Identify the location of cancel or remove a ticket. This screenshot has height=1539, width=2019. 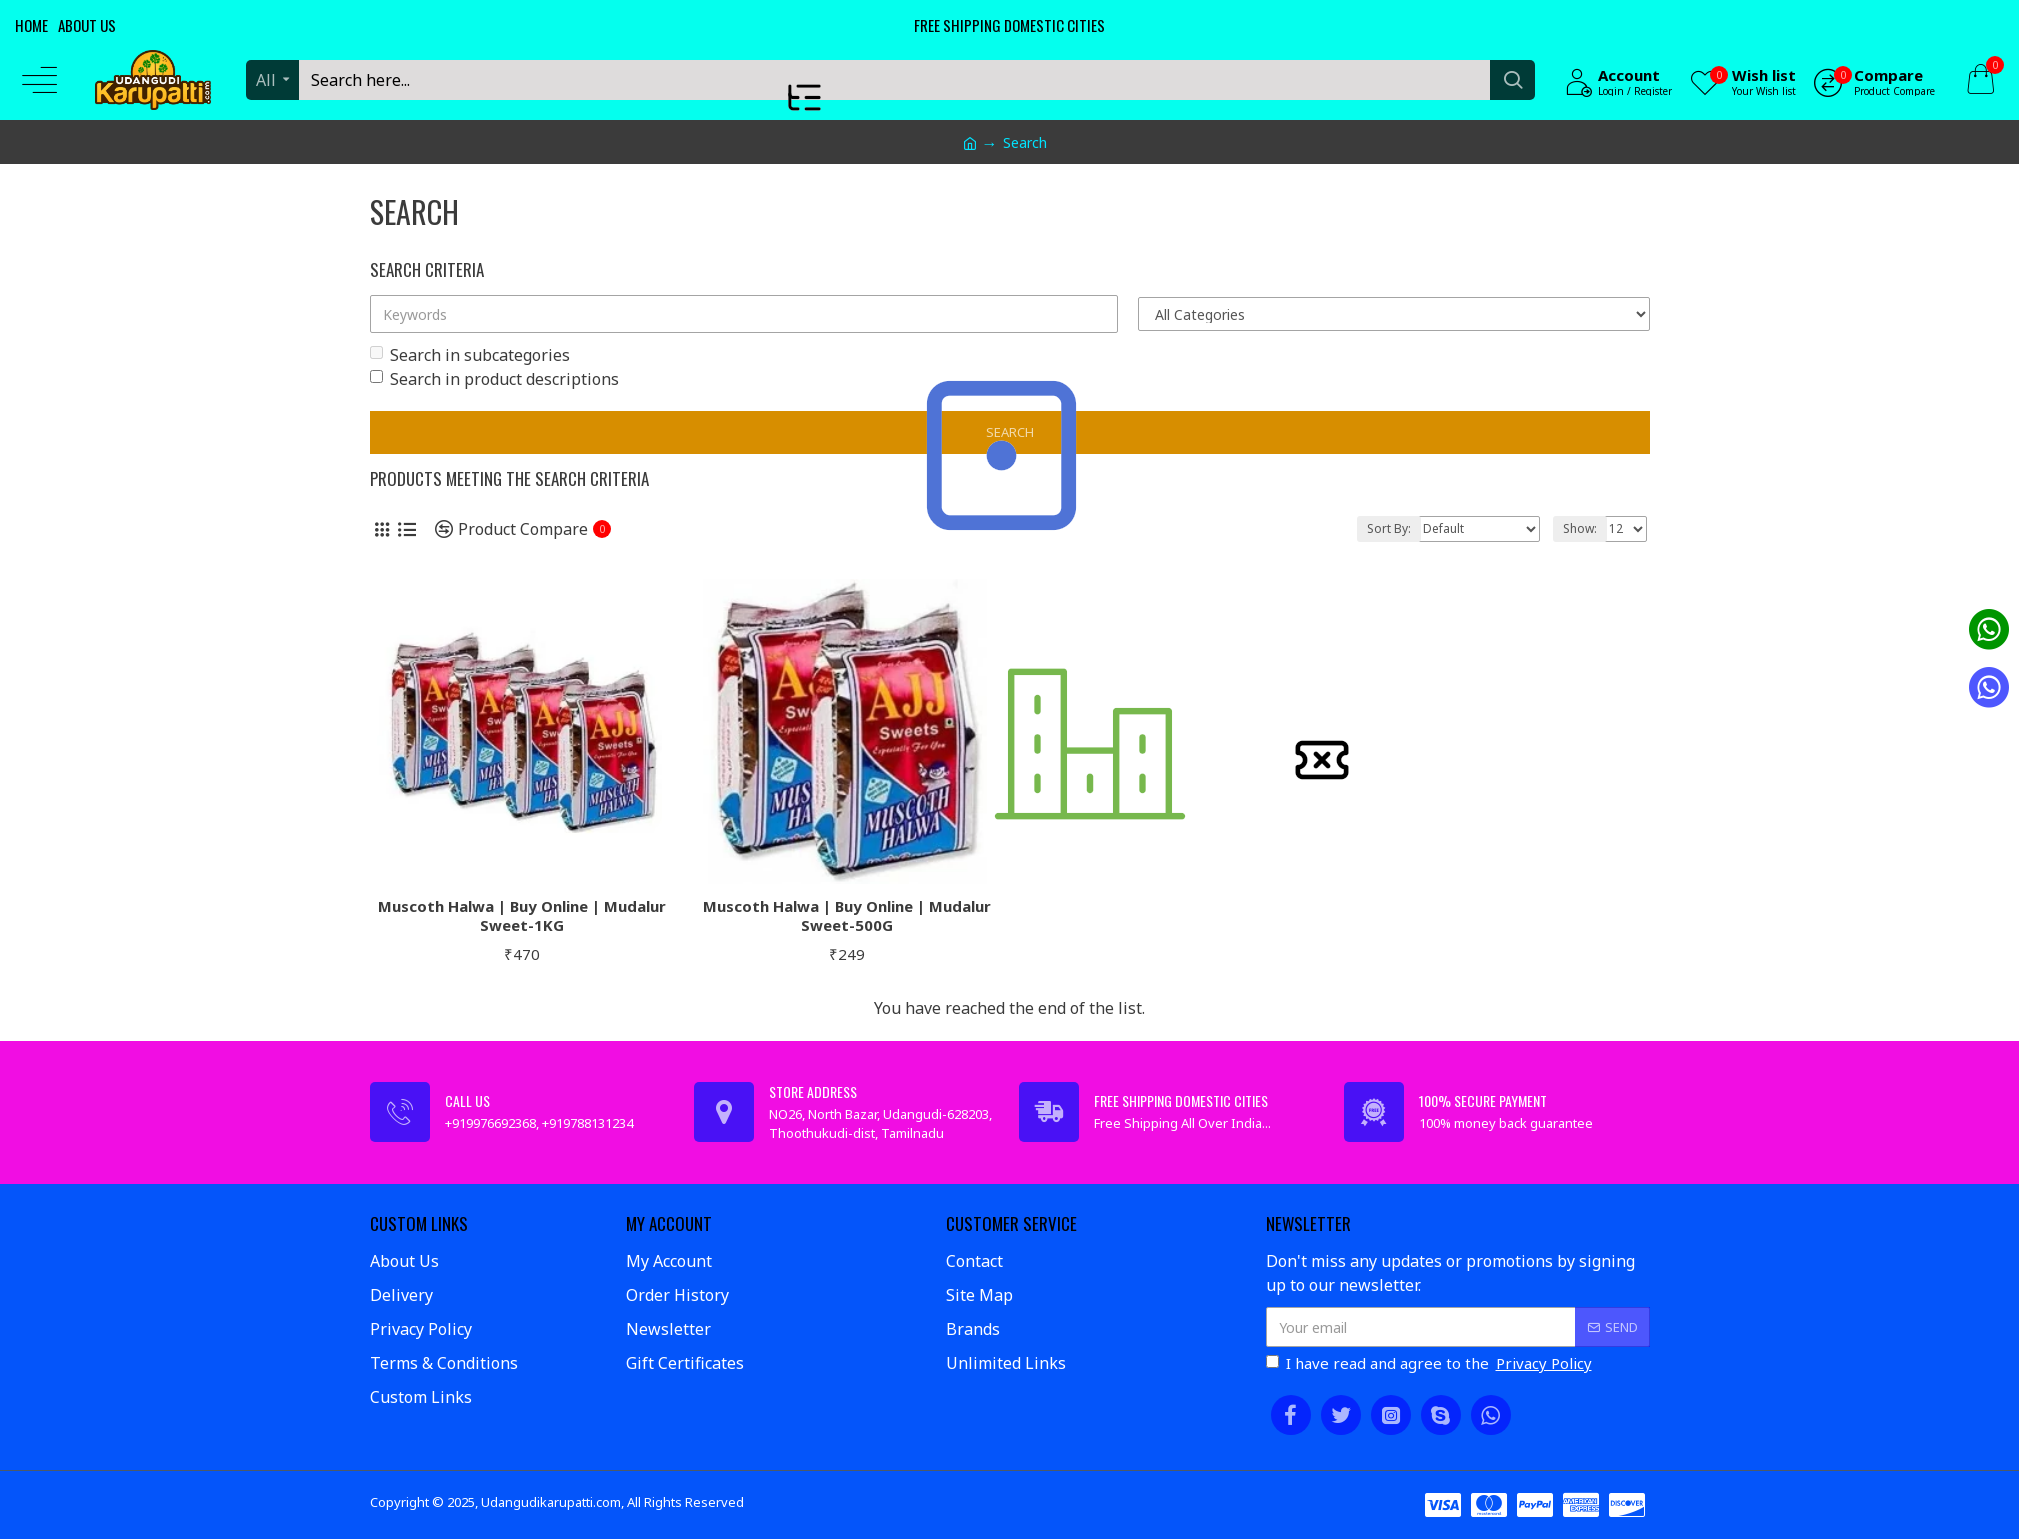
(1322, 760).